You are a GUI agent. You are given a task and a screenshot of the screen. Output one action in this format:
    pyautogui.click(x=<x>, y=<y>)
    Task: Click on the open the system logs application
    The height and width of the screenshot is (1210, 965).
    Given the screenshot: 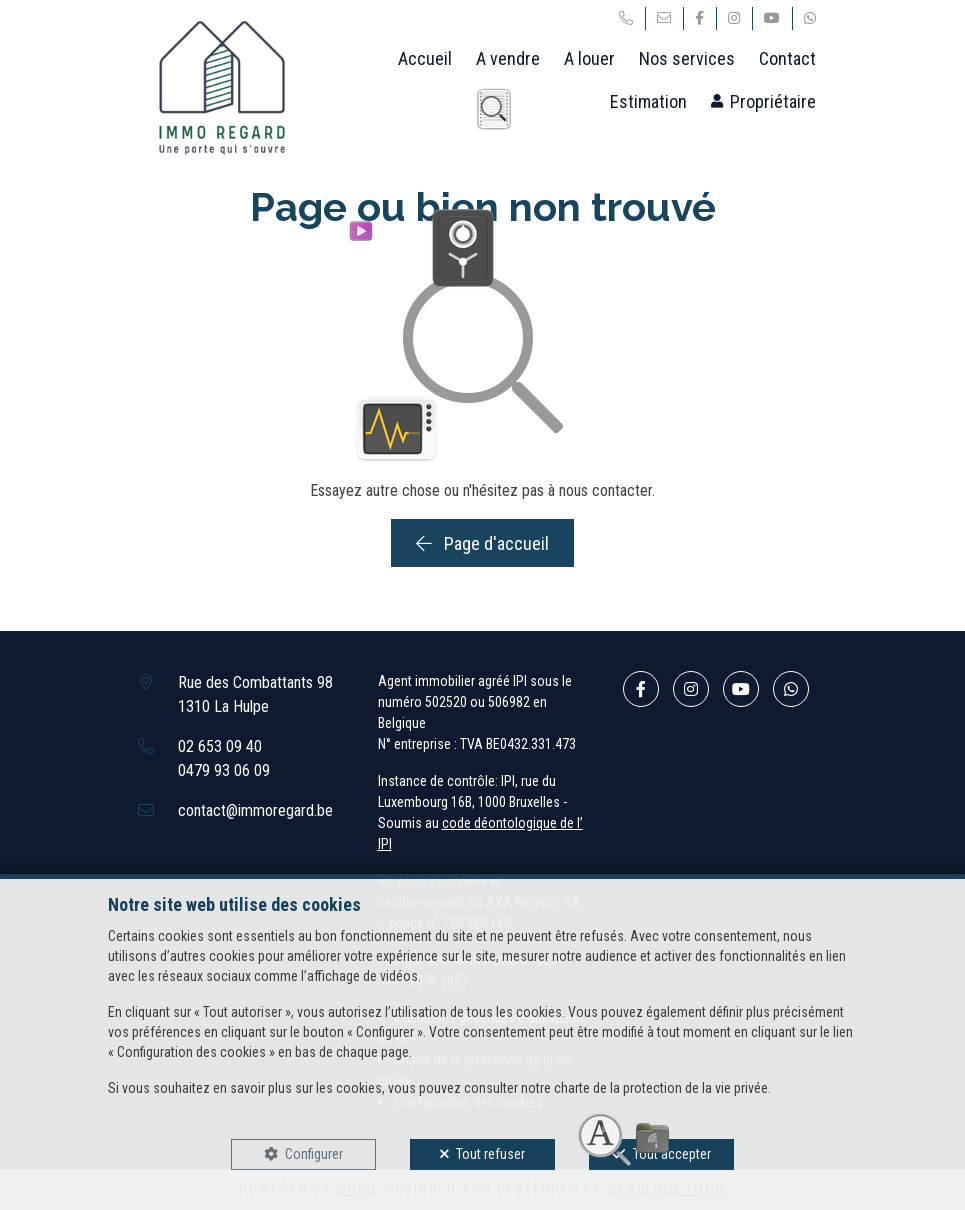 What is the action you would take?
    pyautogui.click(x=494, y=109)
    